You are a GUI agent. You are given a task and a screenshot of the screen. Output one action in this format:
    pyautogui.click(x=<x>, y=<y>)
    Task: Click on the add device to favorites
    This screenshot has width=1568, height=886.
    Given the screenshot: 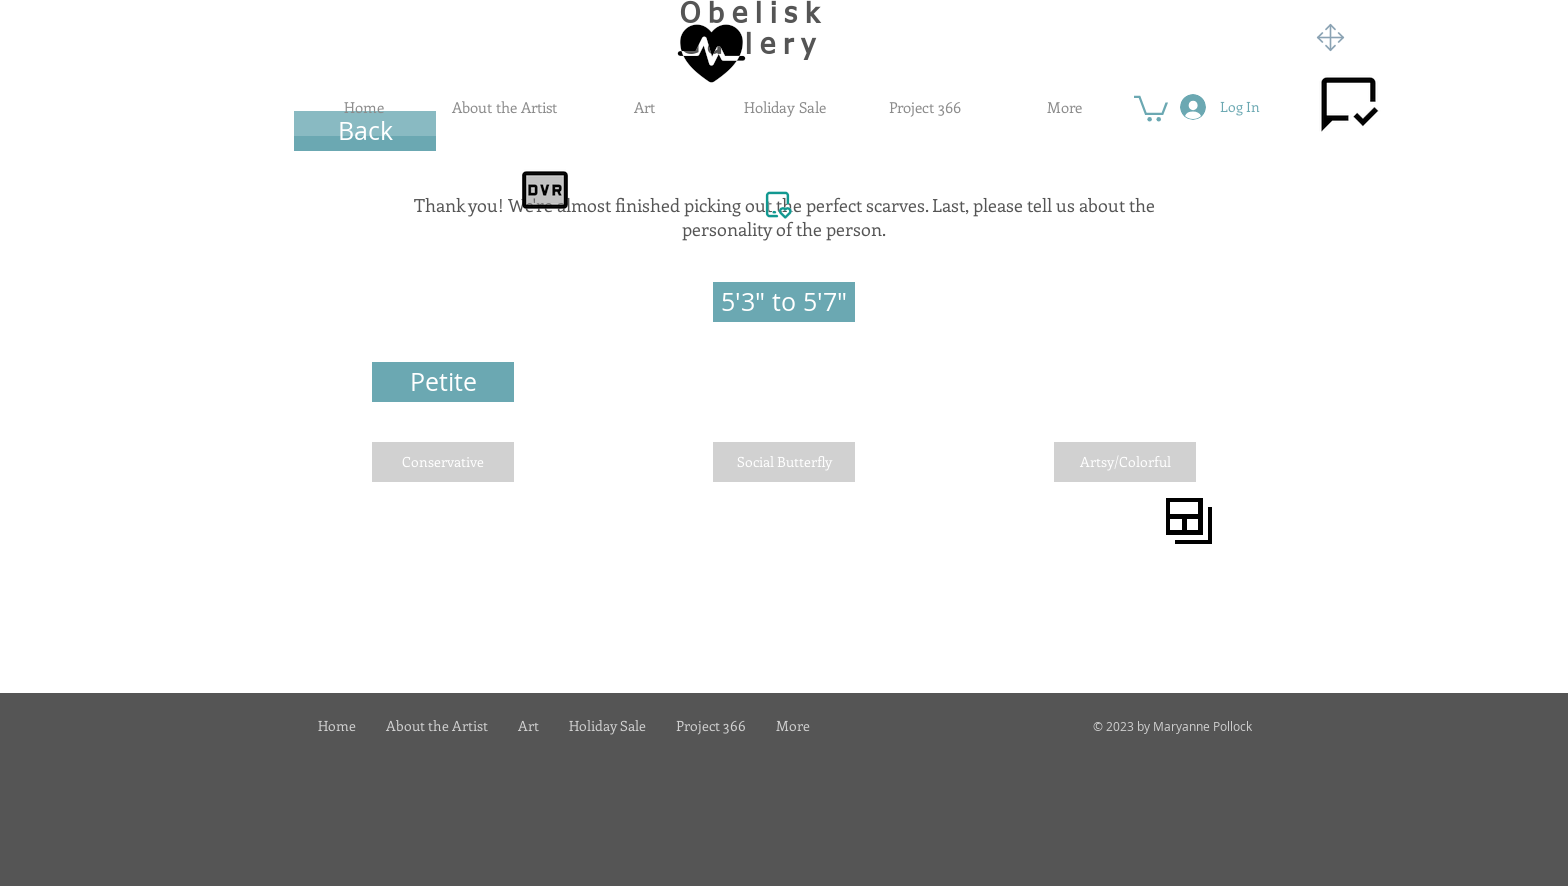 What is the action you would take?
    pyautogui.click(x=777, y=204)
    